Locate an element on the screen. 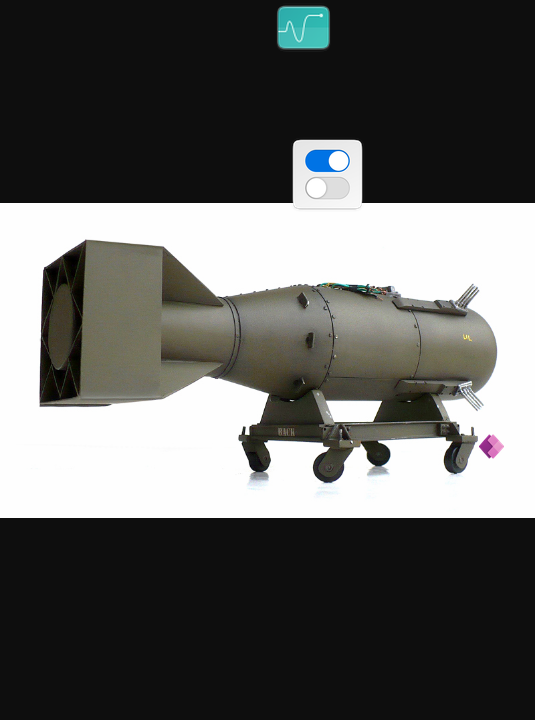  open Microsoft Power Apps is located at coordinates (491, 446).